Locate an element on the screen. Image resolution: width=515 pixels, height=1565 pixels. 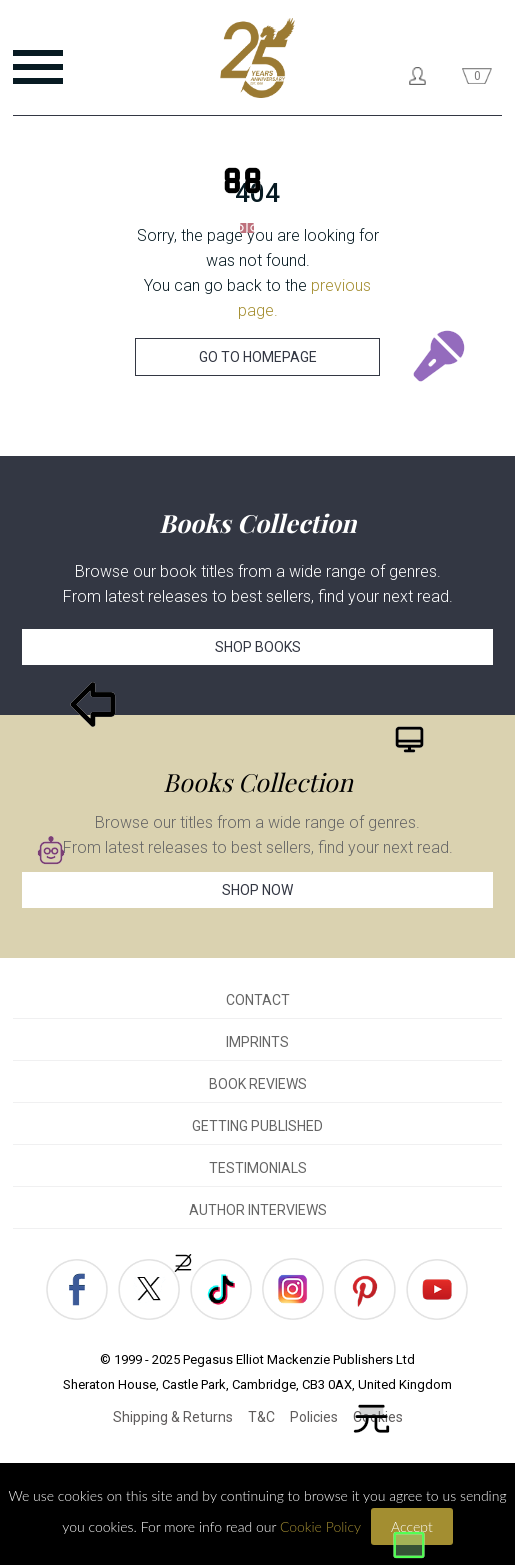
go back to the previous screen is located at coordinates (94, 704).